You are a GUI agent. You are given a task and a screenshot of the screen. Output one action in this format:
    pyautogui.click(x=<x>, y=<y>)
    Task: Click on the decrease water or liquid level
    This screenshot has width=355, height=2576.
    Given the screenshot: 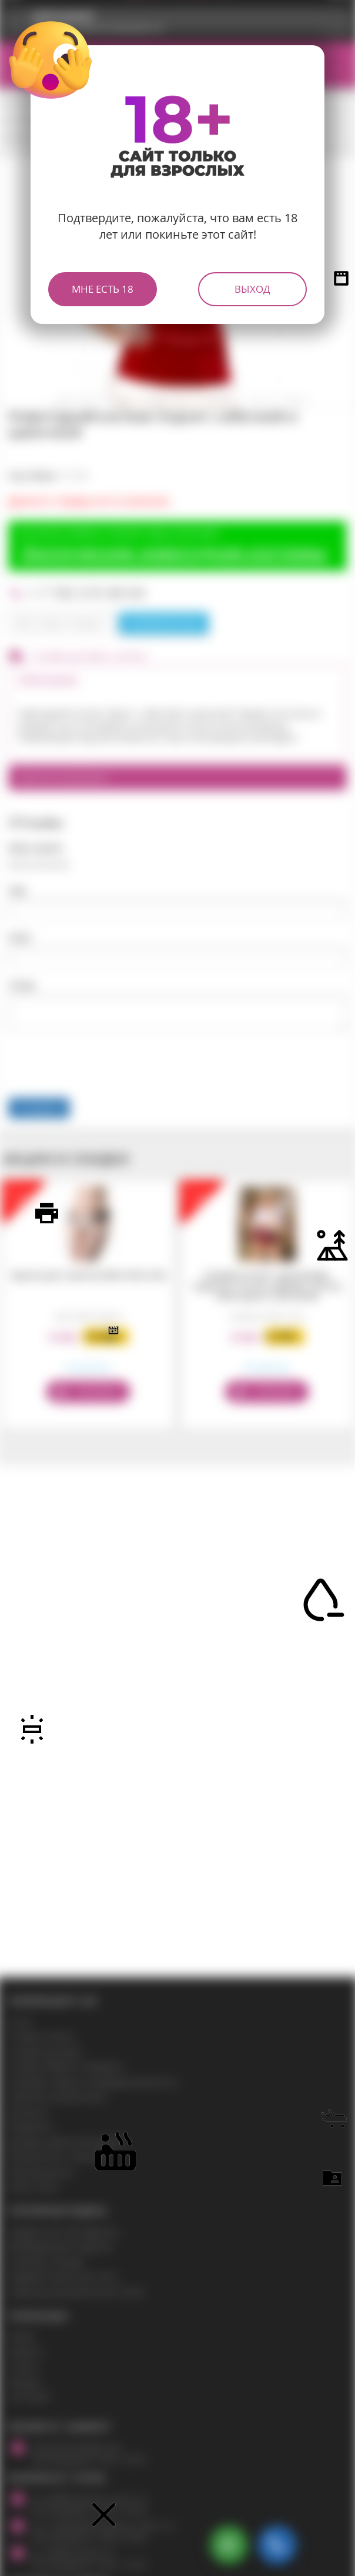 What is the action you would take?
    pyautogui.click(x=320, y=1600)
    